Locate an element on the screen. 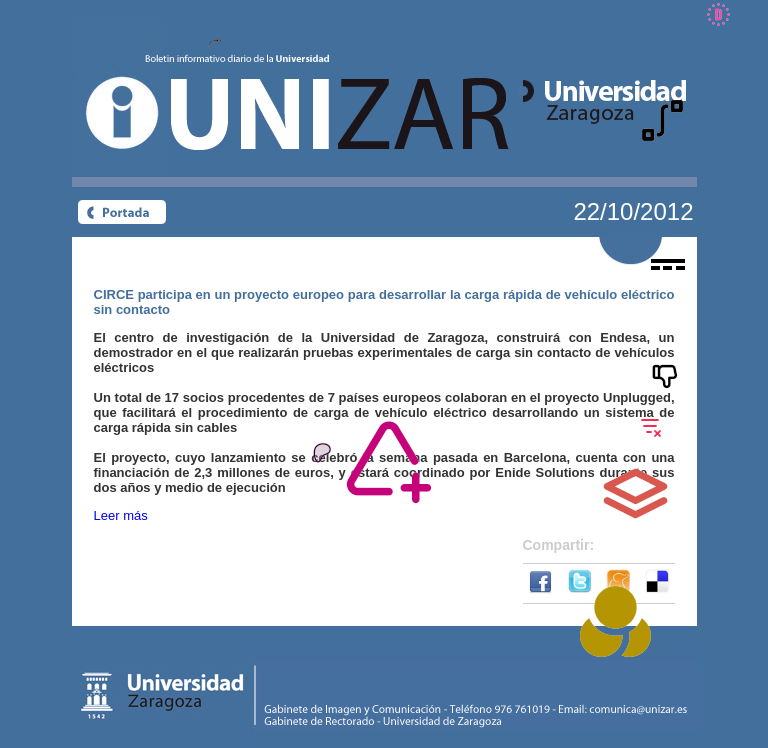  forward or share content to another destination is located at coordinates (215, 42).